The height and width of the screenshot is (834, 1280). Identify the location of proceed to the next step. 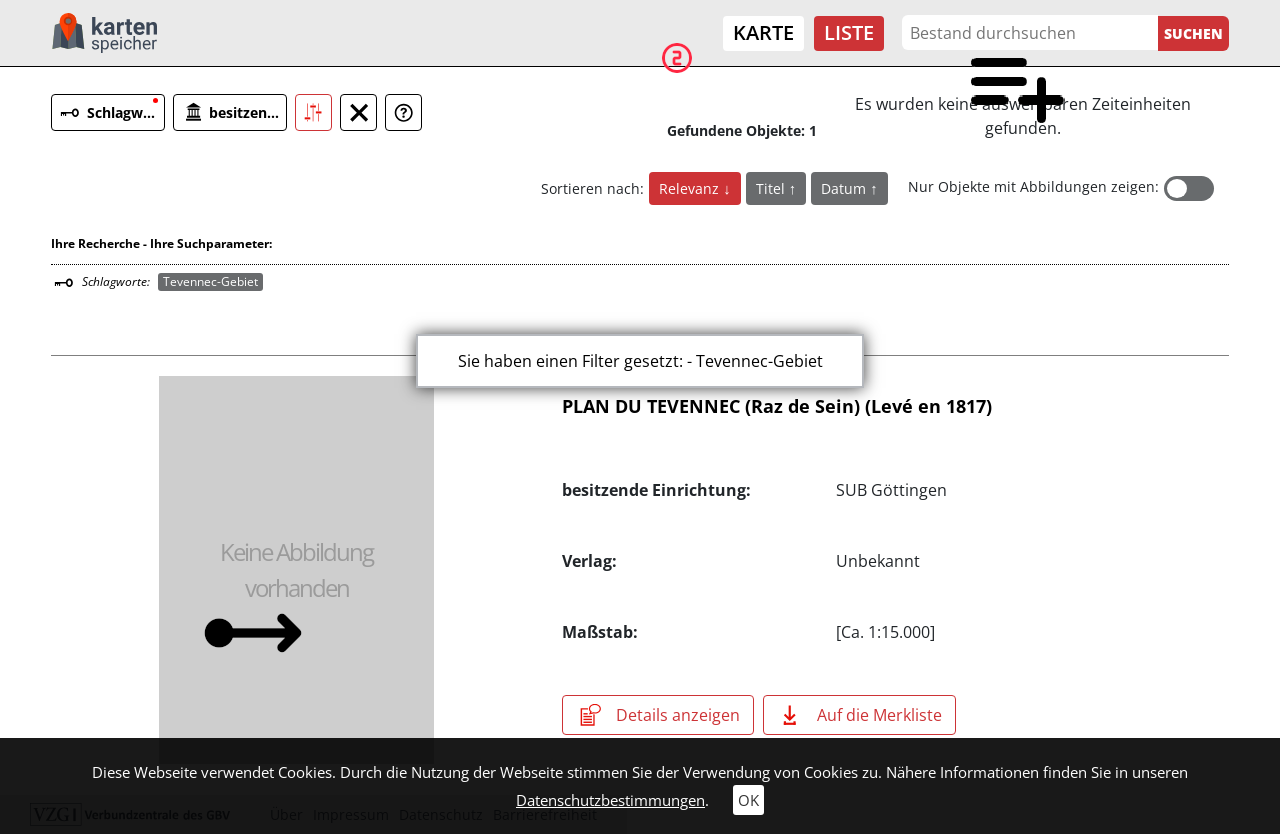
(253, 633).